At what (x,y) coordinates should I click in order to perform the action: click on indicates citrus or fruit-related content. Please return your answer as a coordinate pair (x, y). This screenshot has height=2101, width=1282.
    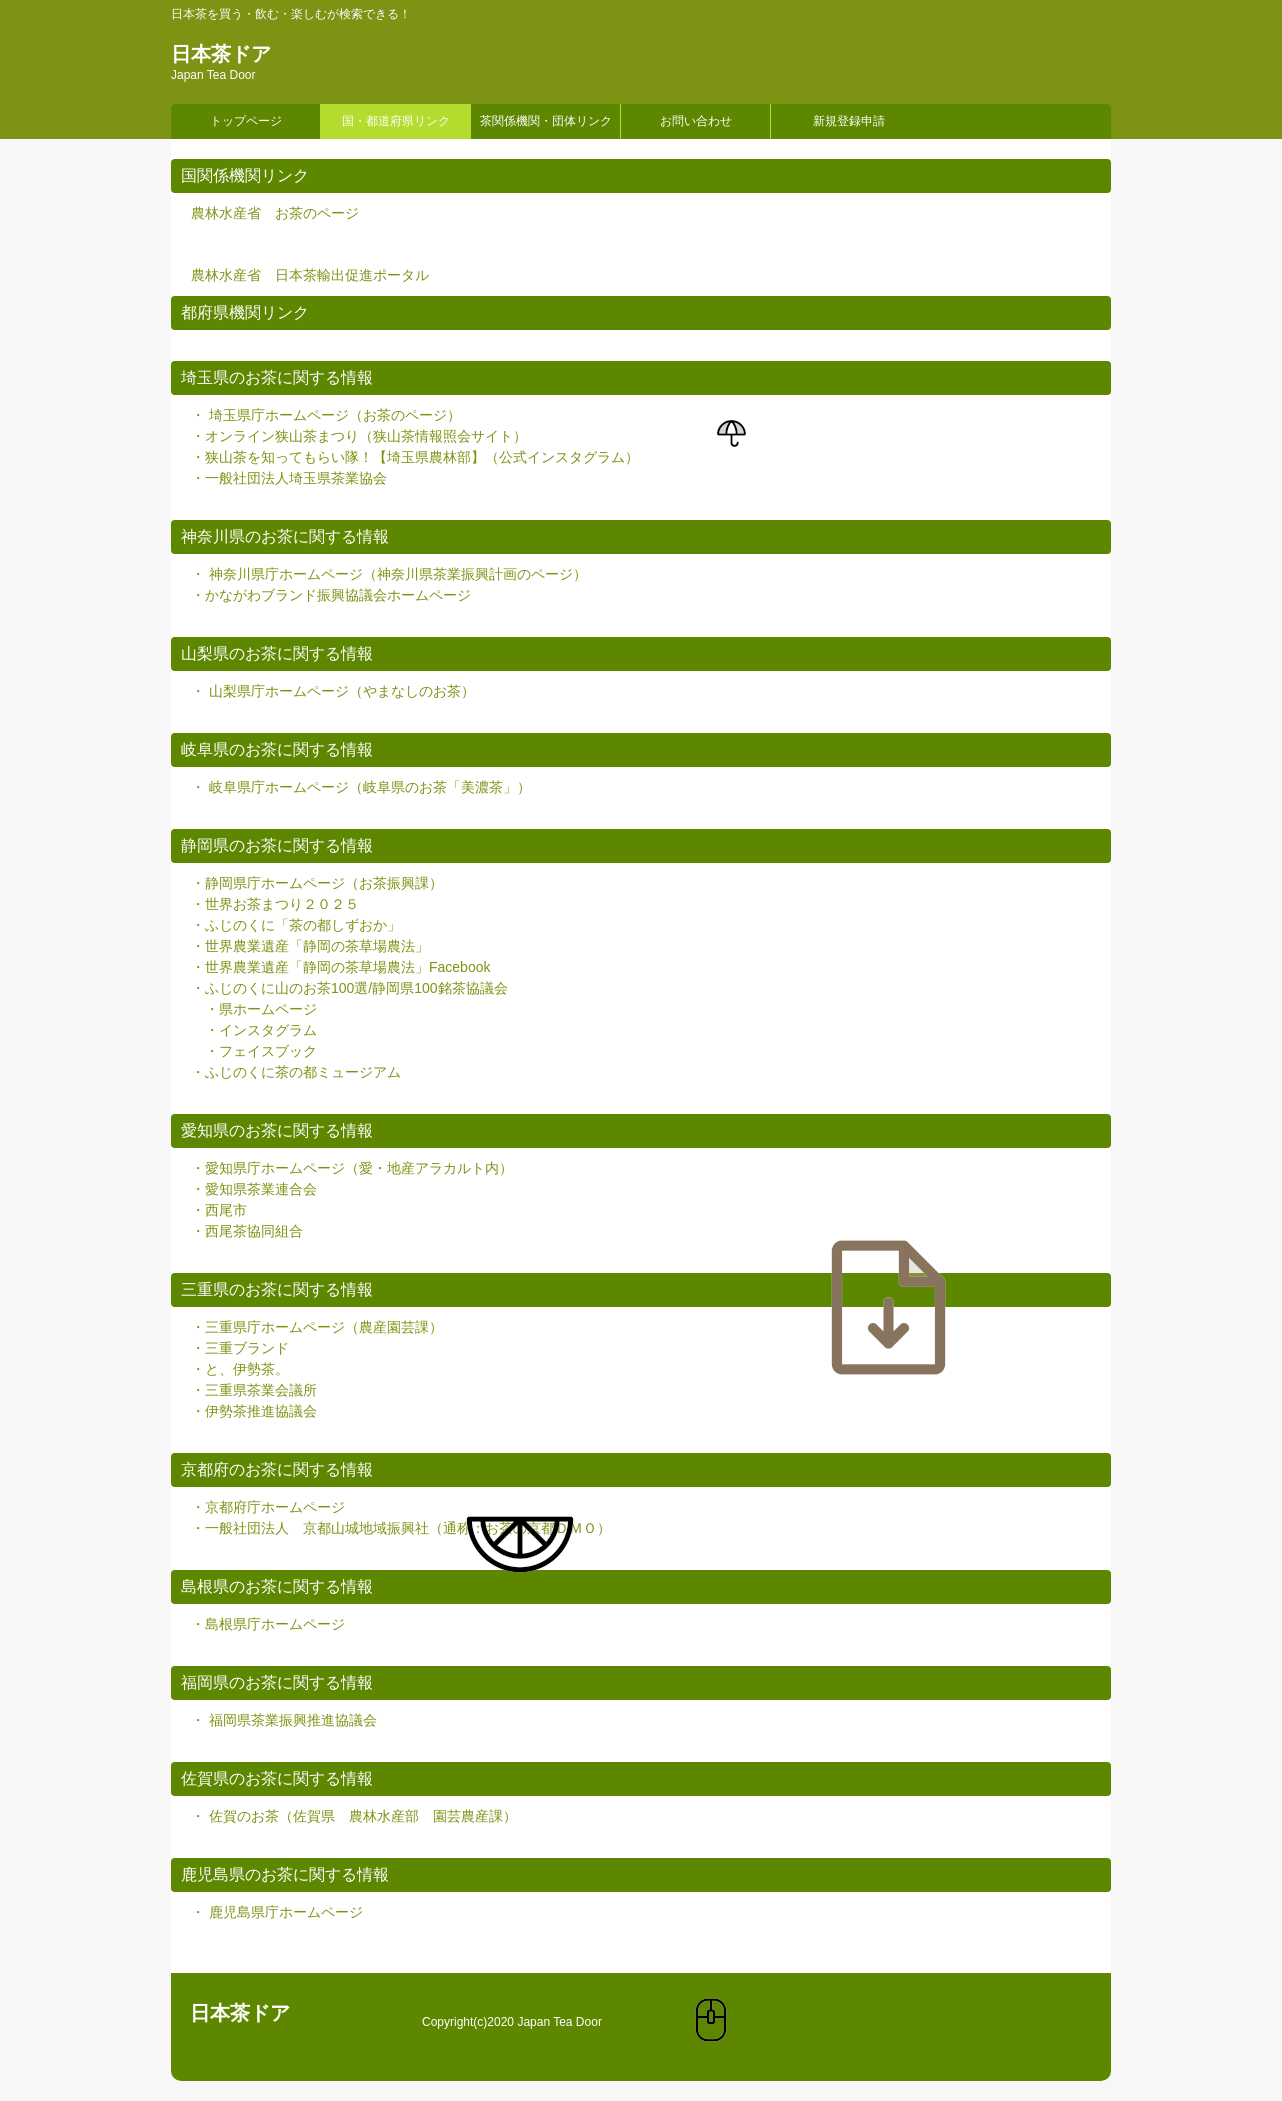
    Looking at the image, I should click on (520, 1536).